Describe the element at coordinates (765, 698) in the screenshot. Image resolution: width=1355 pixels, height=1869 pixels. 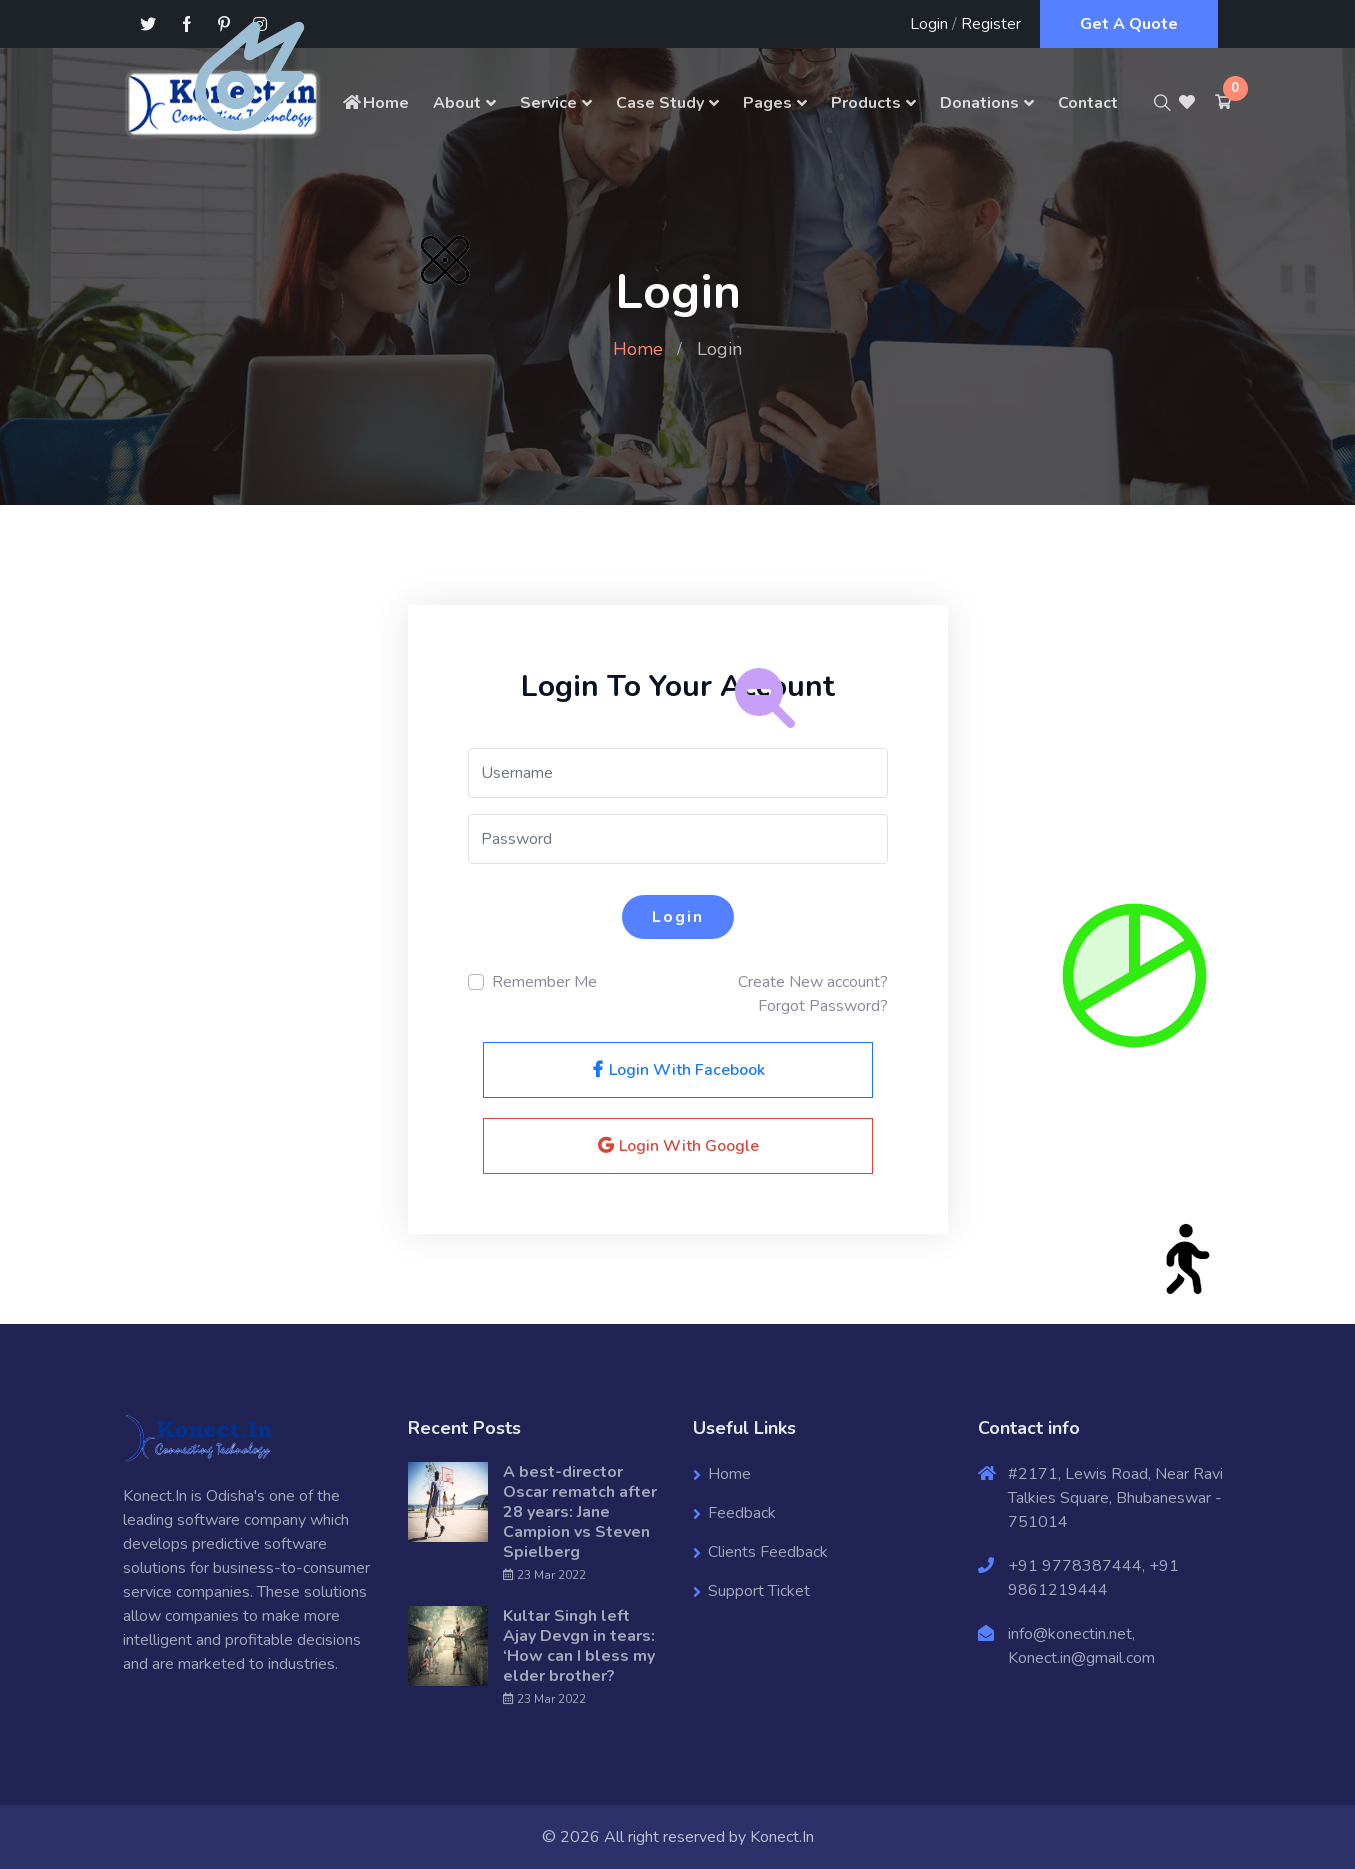
I see `zoom out to see more content` at that location.